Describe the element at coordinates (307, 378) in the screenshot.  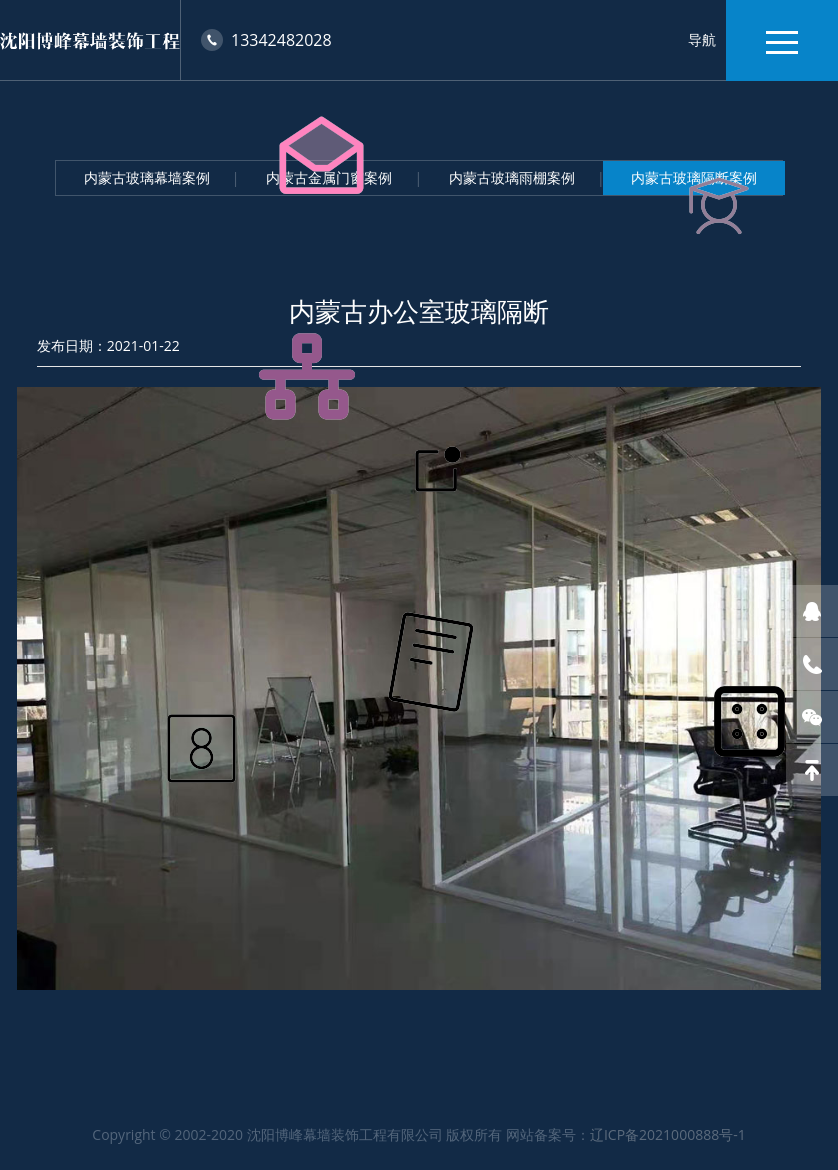
I see `view network connections` at that location.